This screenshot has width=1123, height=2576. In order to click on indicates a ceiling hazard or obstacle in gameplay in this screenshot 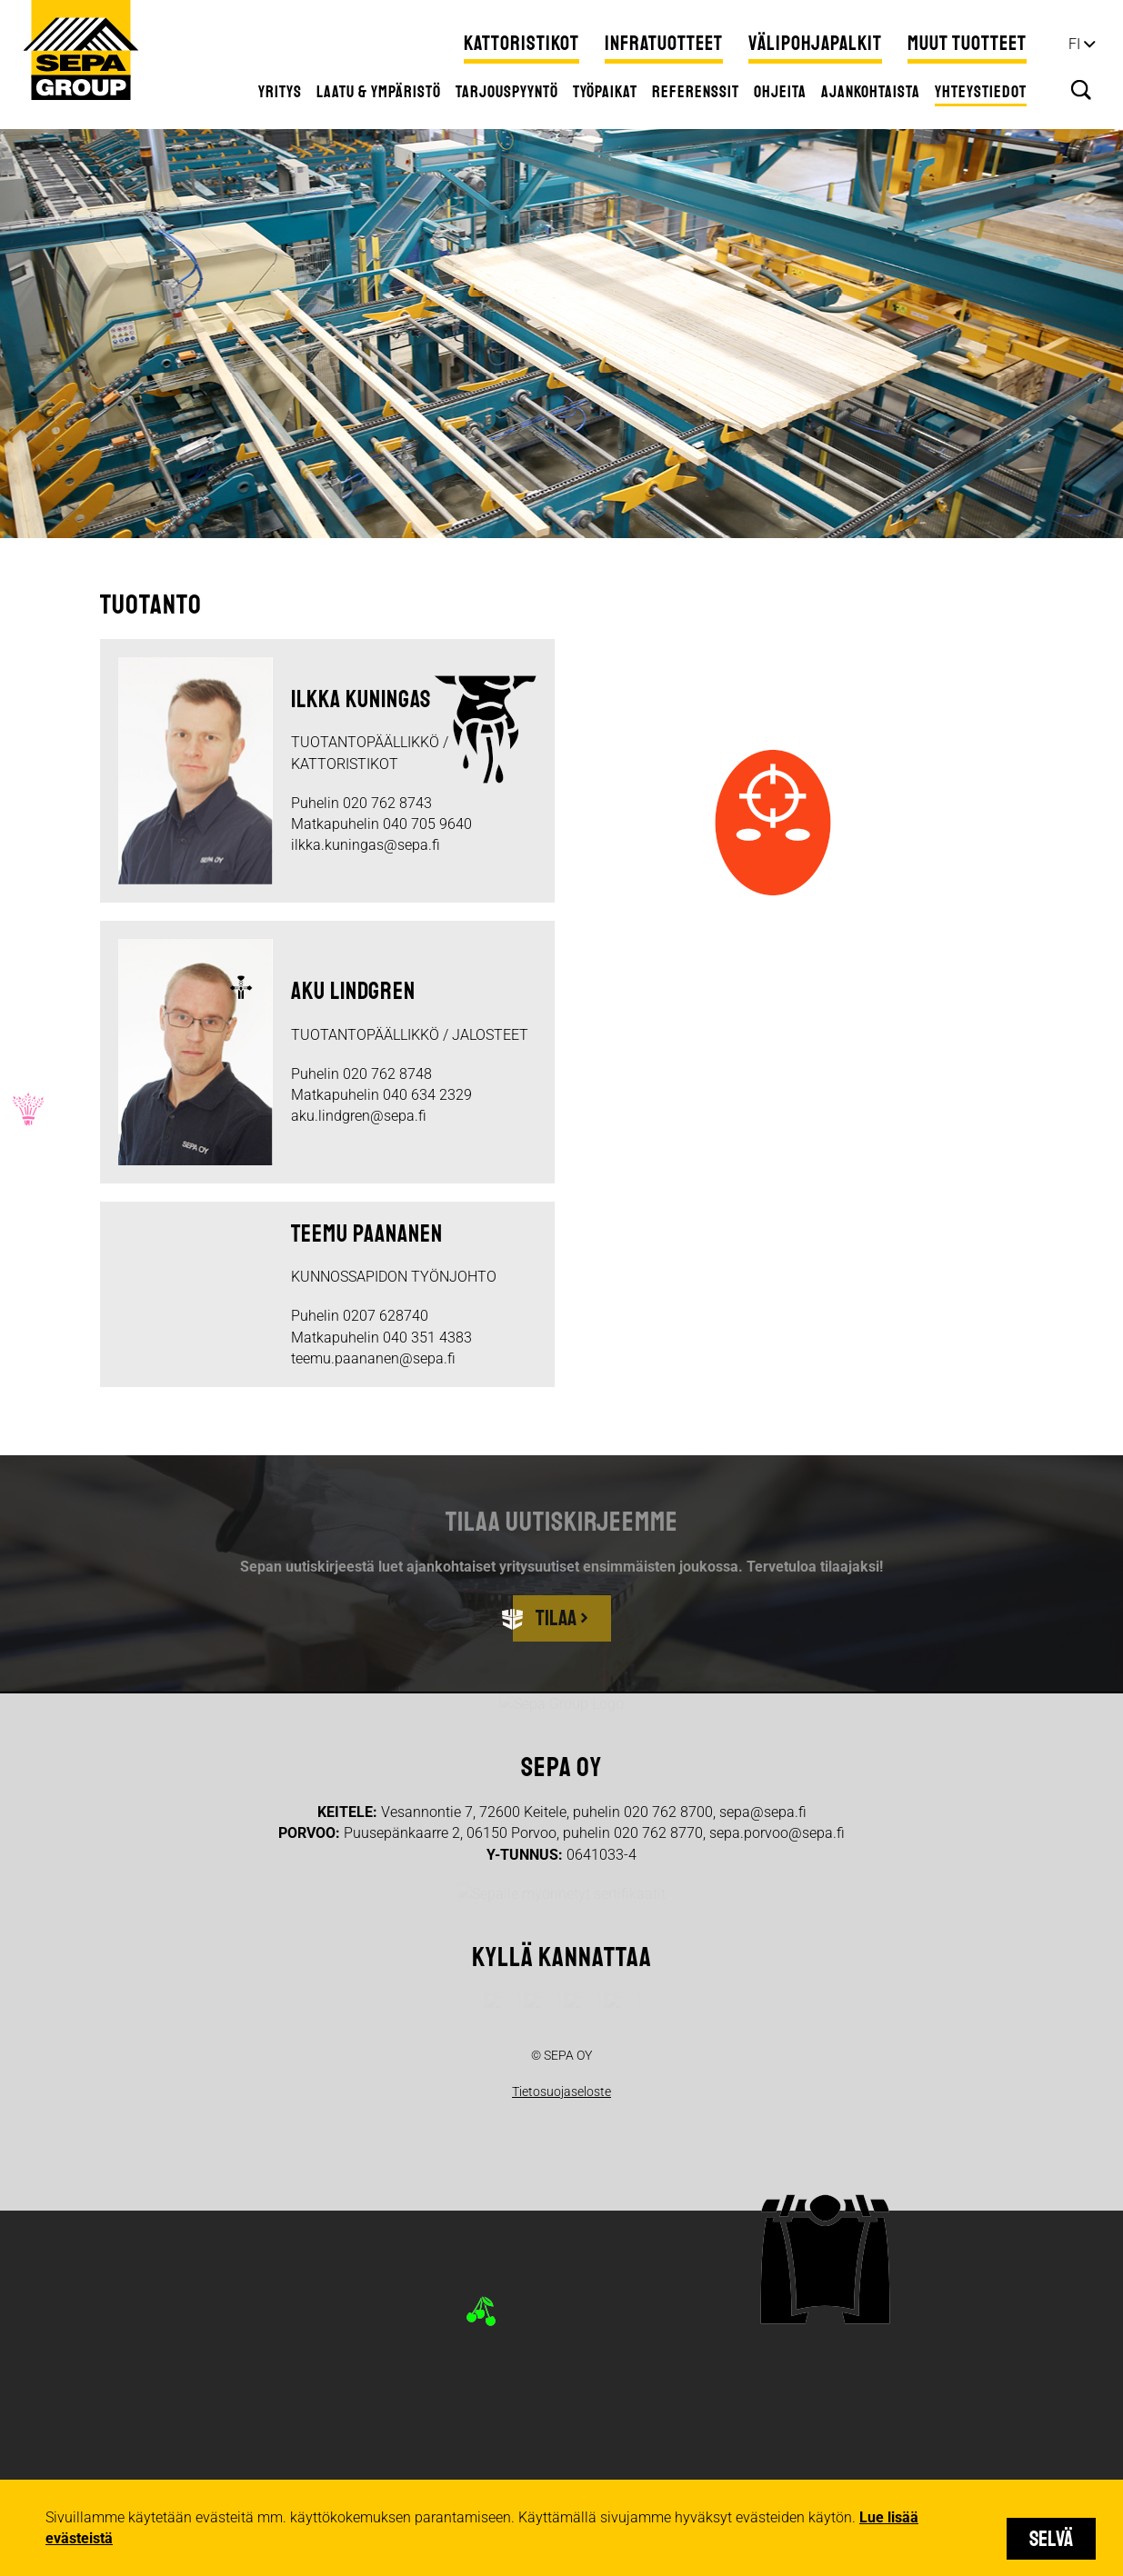, I will do `click(485, 729)`.